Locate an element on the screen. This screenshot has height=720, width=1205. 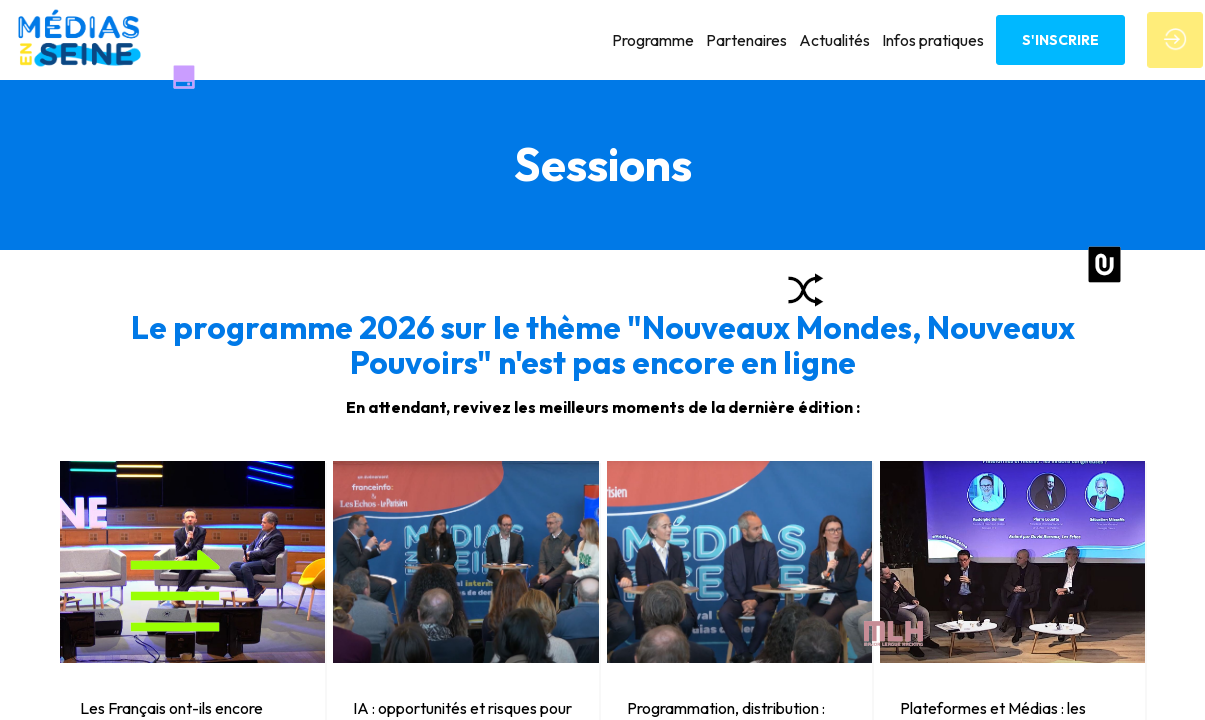
attach a file to your message is located at coordinates (1104, 264).